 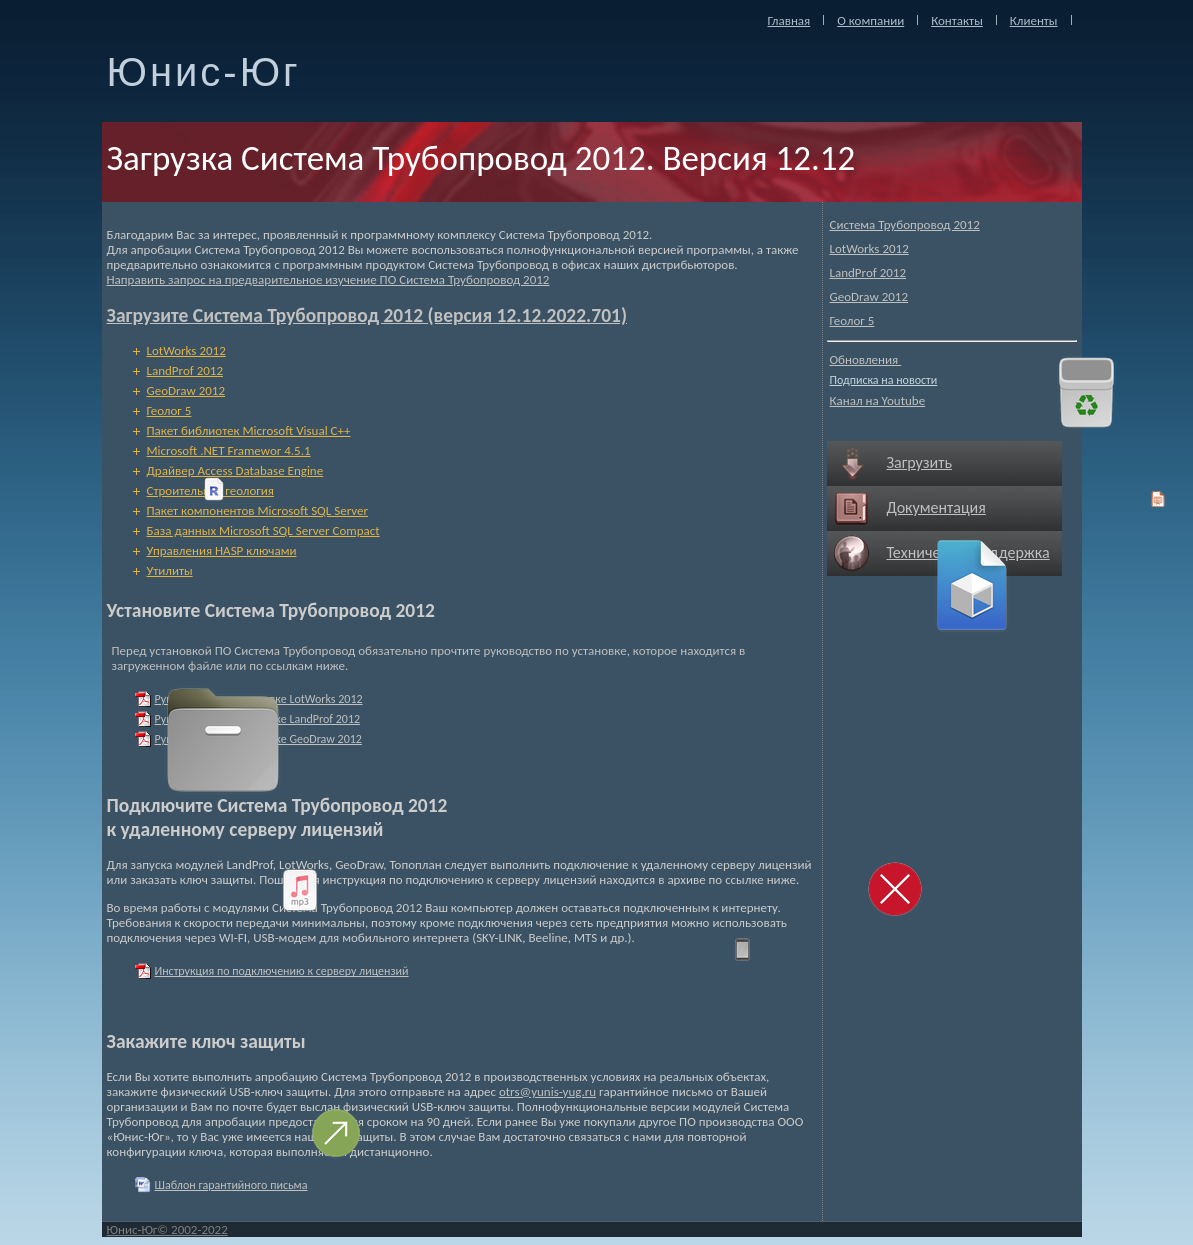 What do you see at coordinates (214, 489) in the screenshot?
I see `an R programming language source file` at bounding box center [214, 489].